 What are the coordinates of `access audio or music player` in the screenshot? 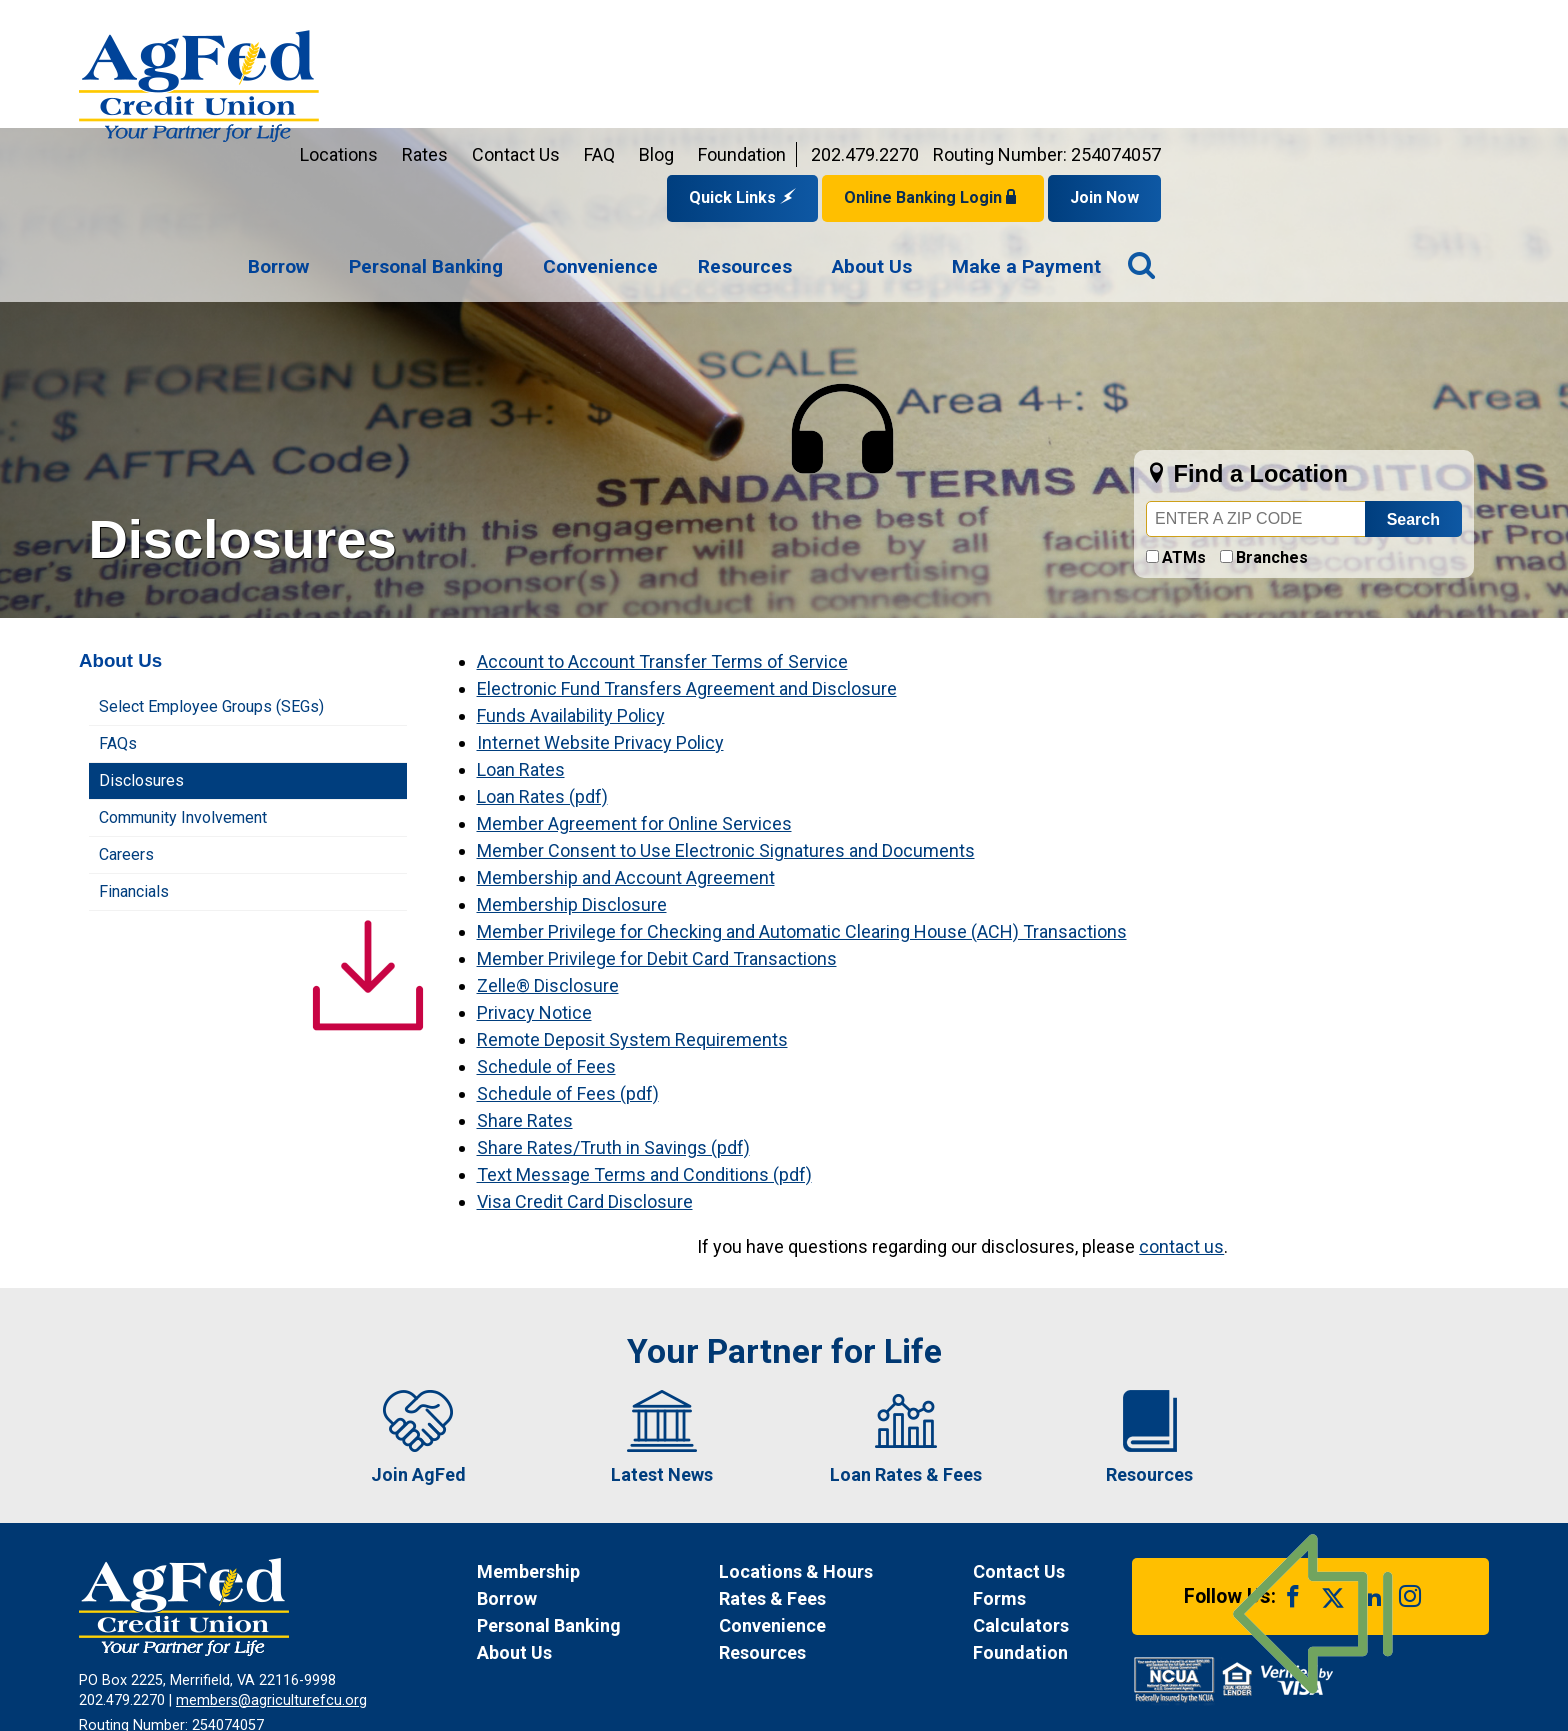 It's located at (842, 434).